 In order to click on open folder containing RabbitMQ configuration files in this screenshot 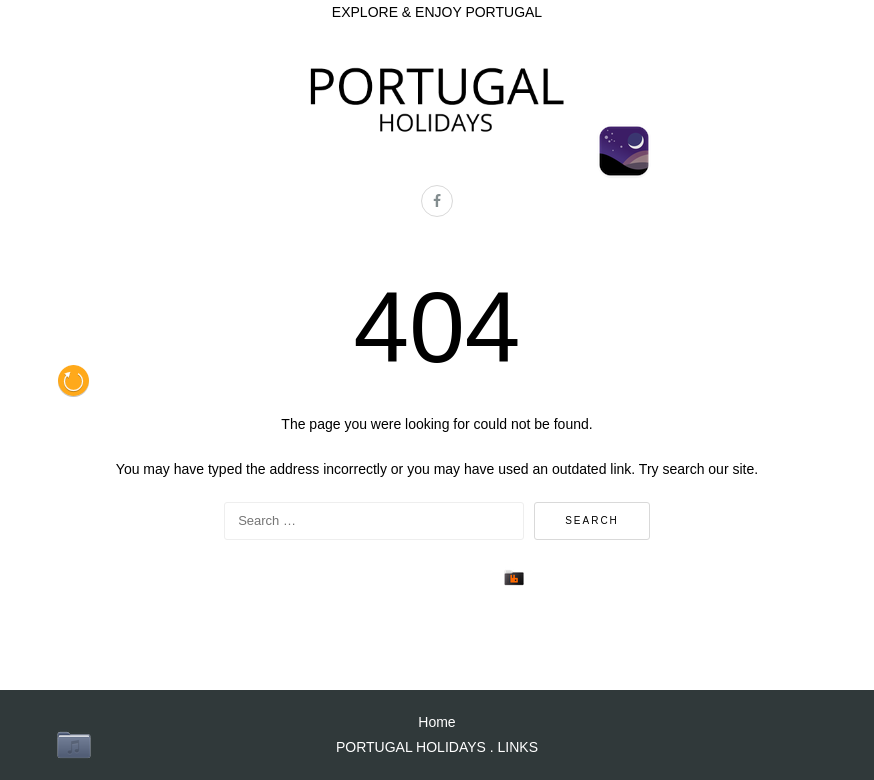, I will do `click(514, 578)`.